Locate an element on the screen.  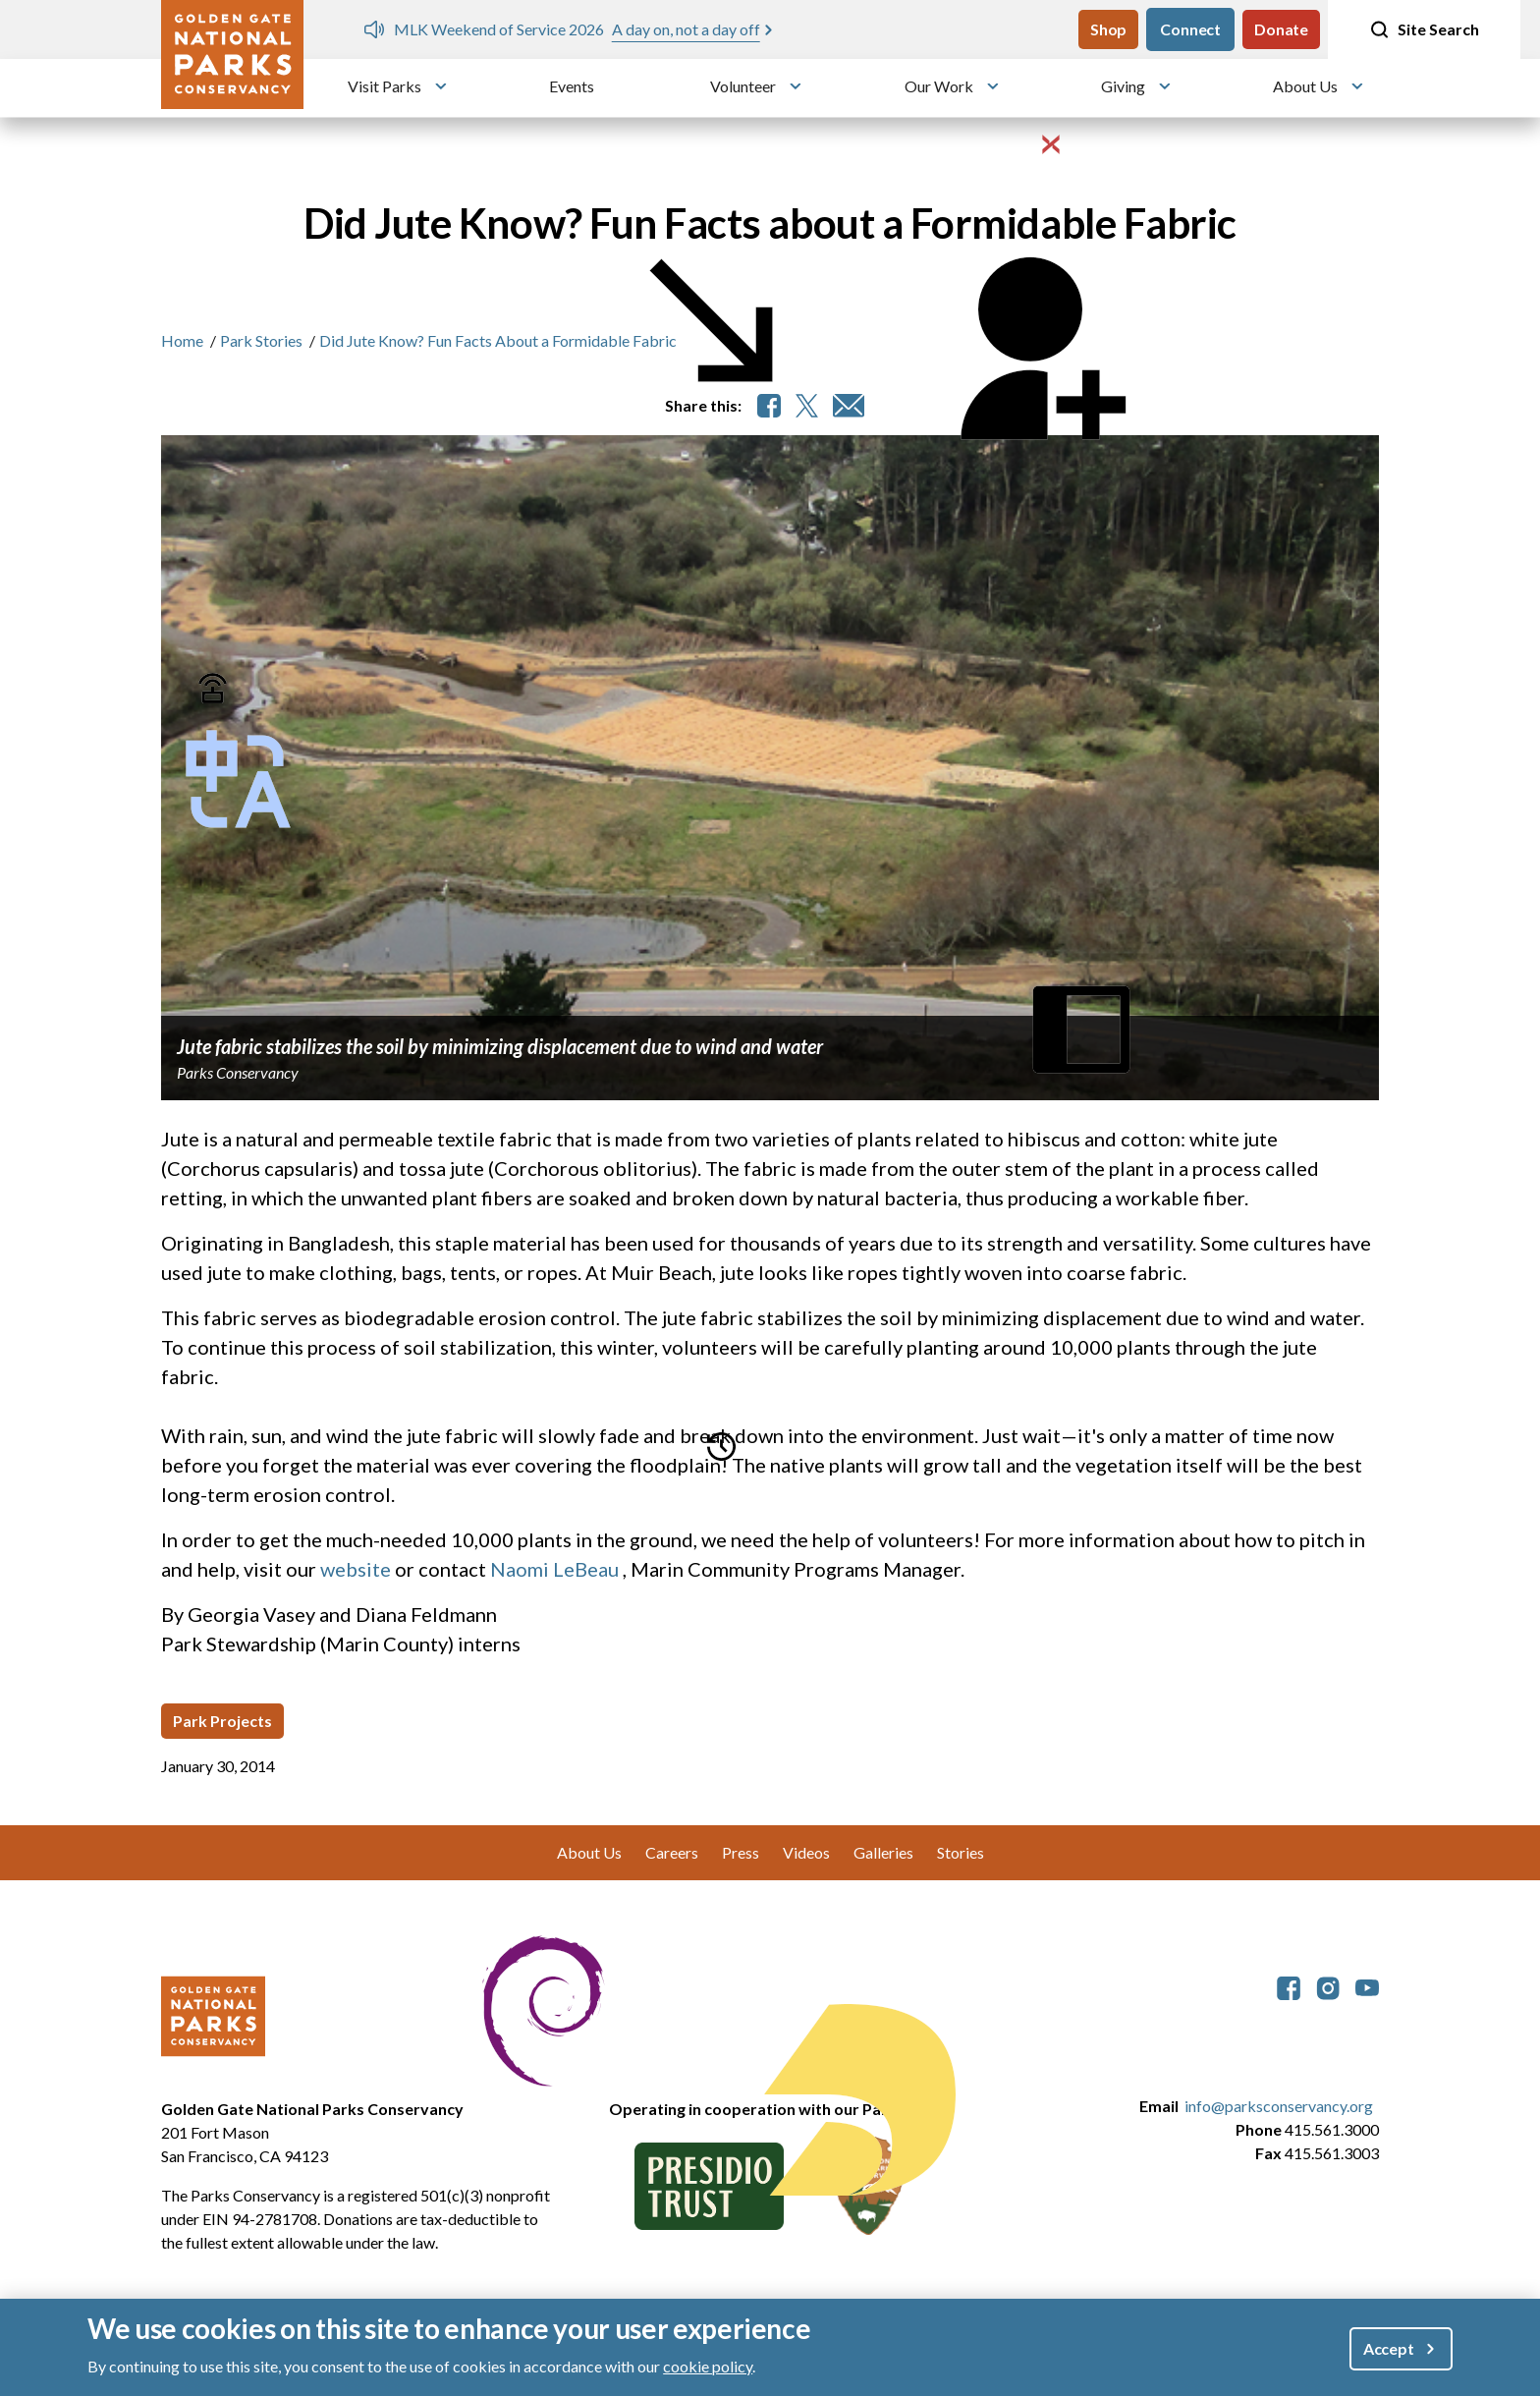
navigate to next section below is located at coordinates (714, 323).